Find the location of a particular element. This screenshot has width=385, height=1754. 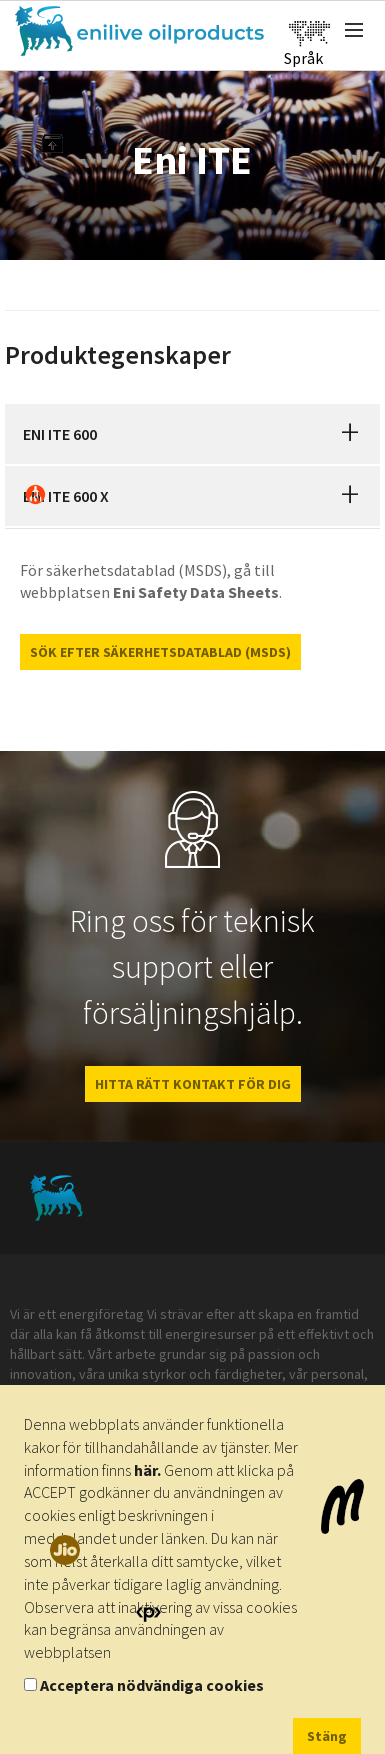

visit the Packt publishing website is located at coordinates (148, 1614).